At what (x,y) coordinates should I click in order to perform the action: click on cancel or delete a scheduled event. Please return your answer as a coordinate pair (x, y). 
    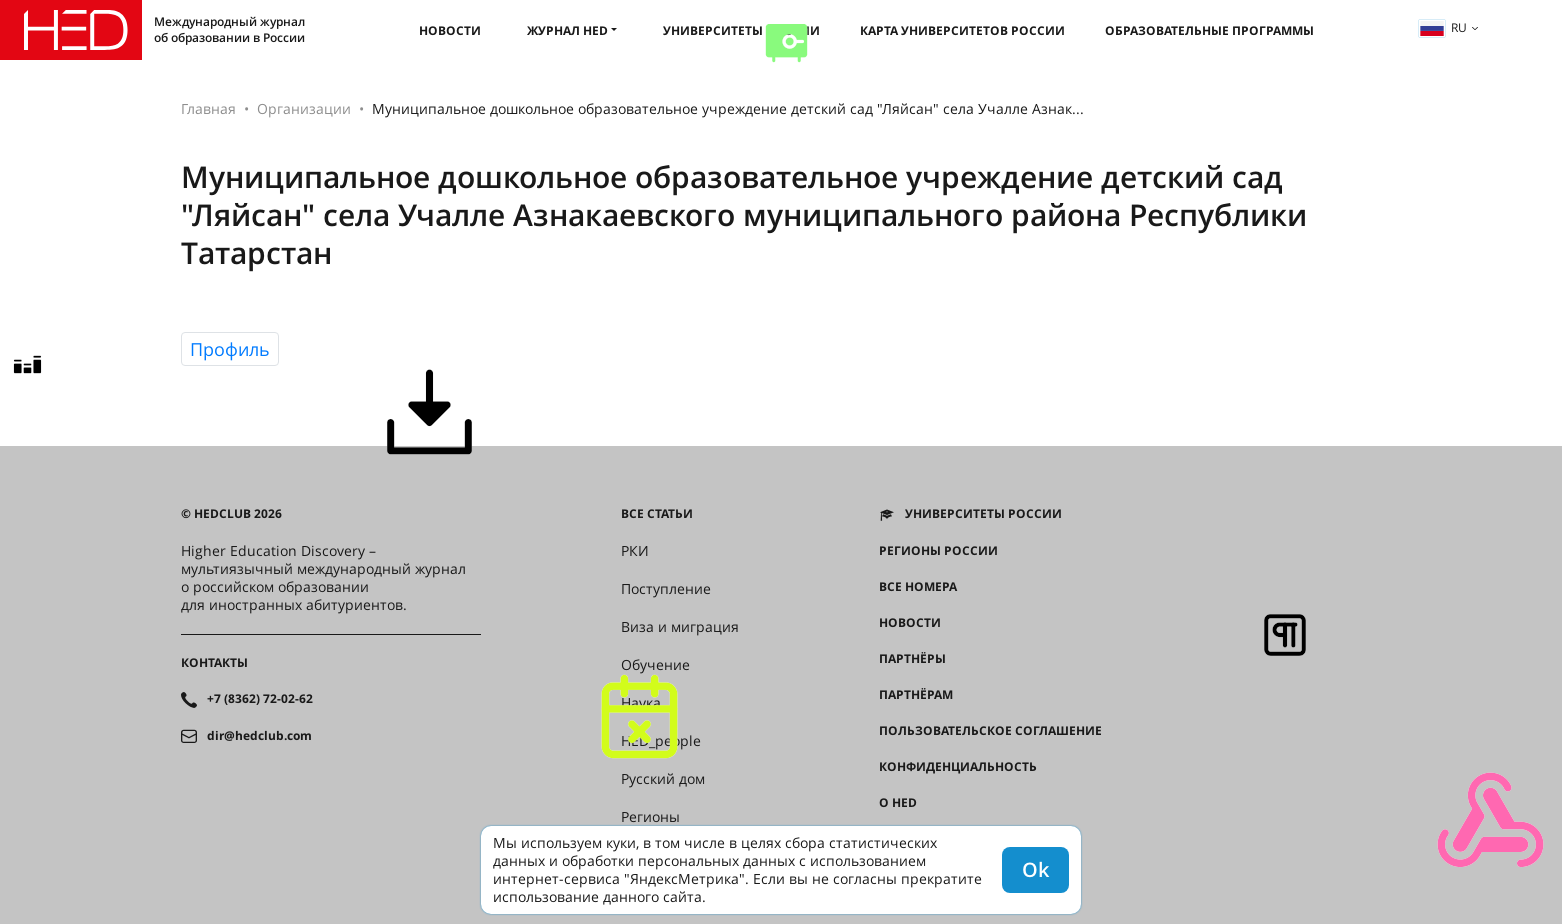
    Looking at the image, I should click on (639, 716).